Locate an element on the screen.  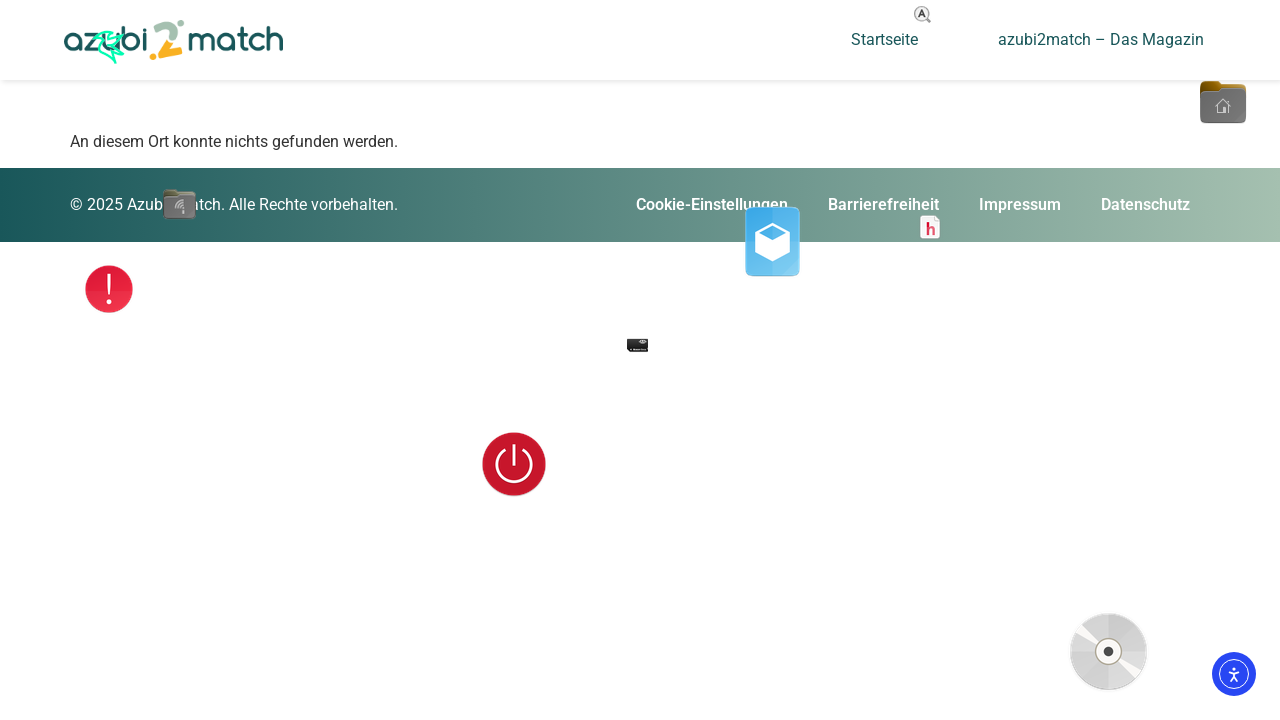
indicates a CD-RW (rewritable disc) drive or media is located at coordinates (1108, 651).